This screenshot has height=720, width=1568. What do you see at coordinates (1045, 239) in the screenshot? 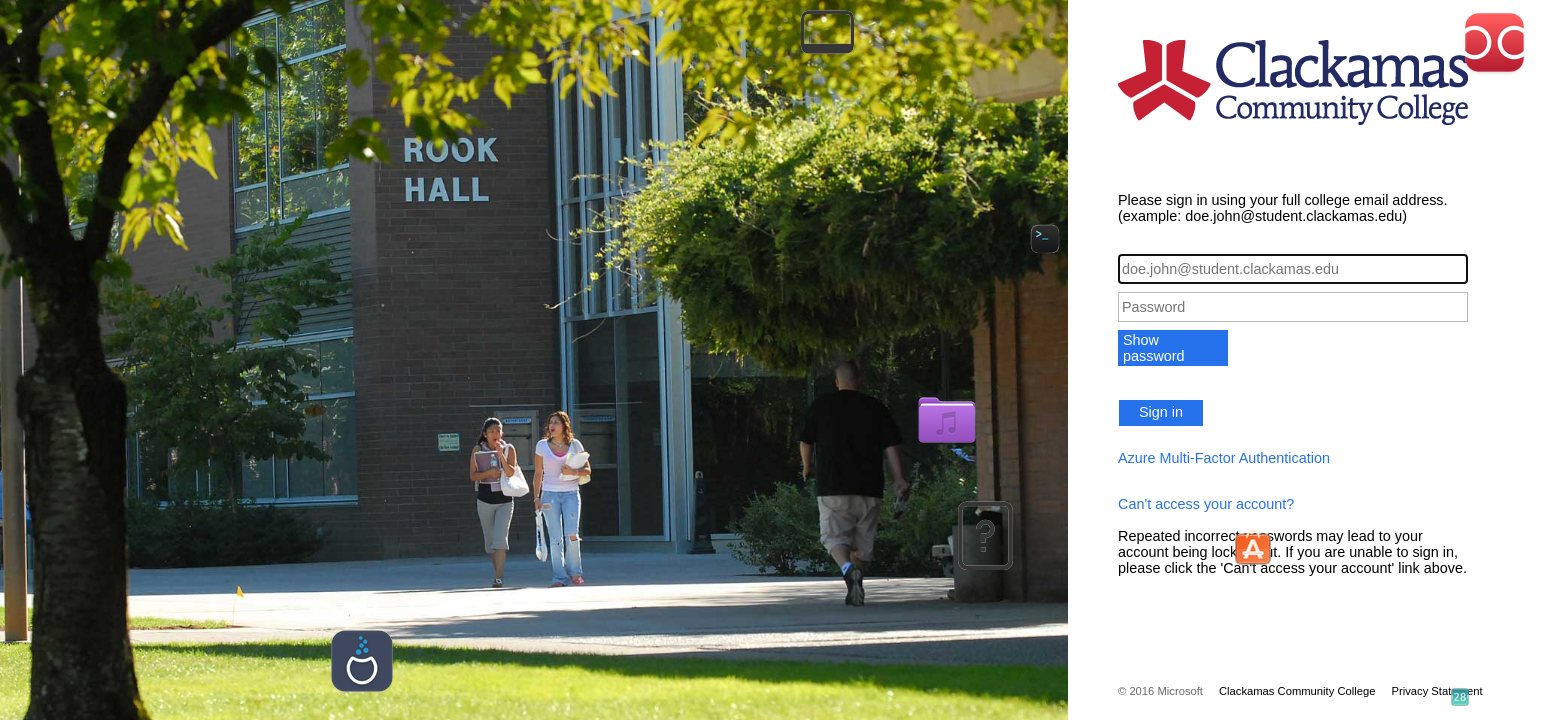
I see `open terminal application` at bounding box center [1045, 239].